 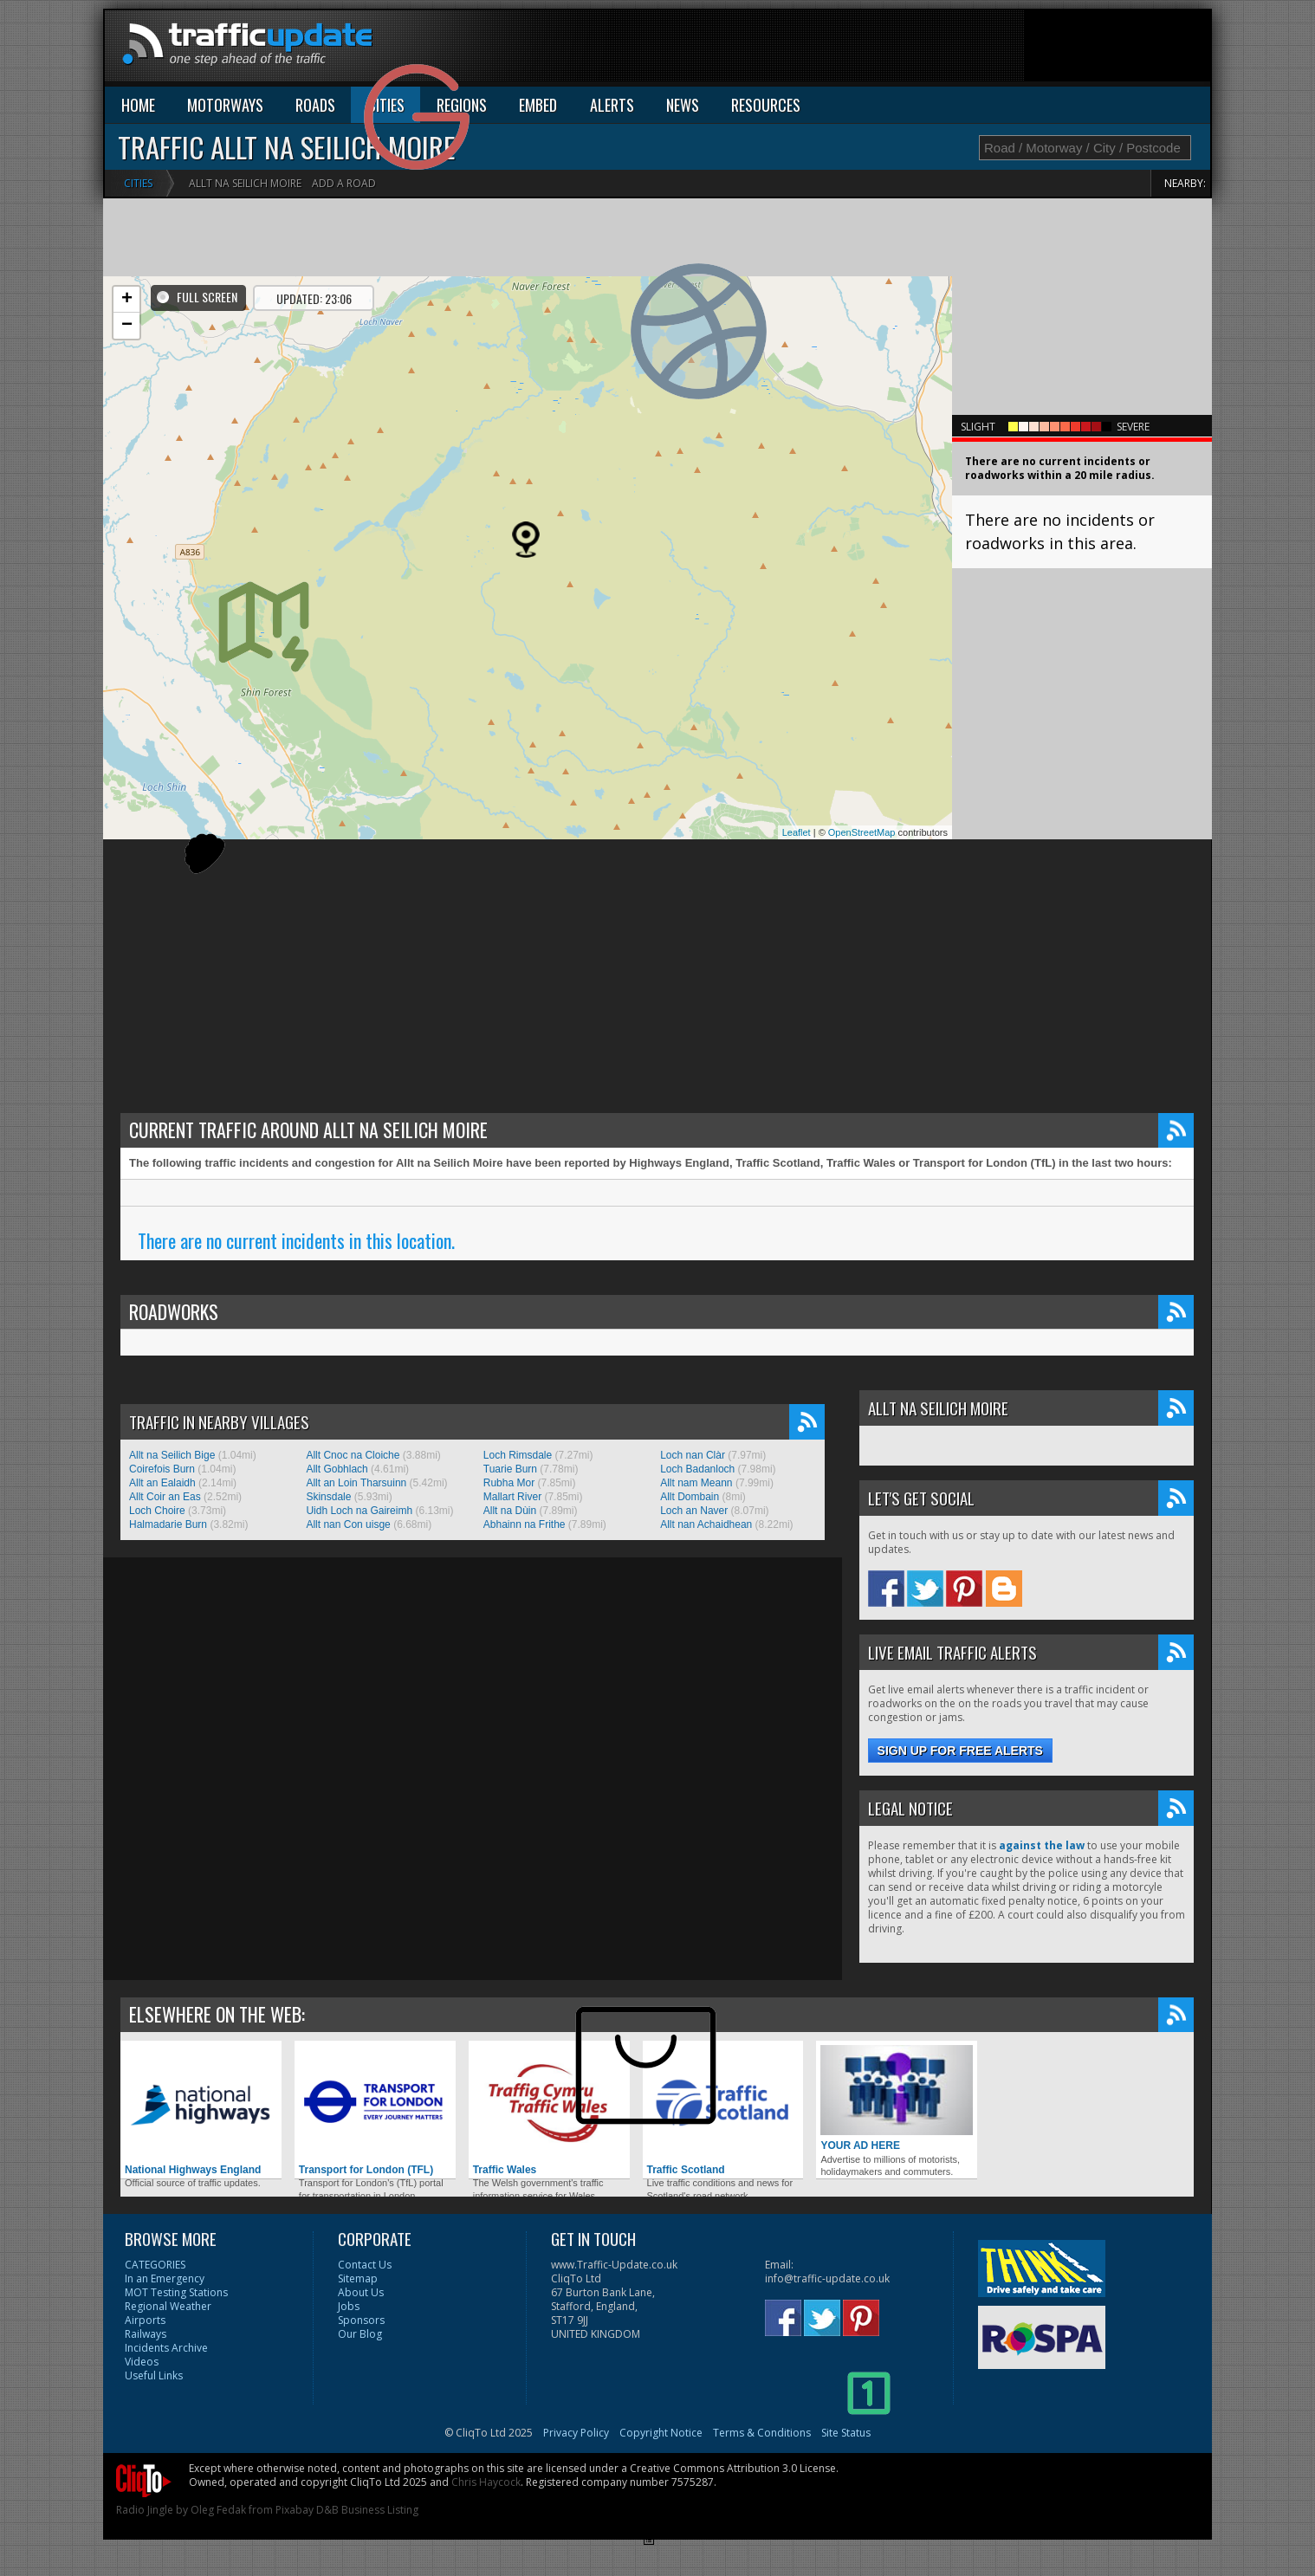 I want to click on visit dribbble profile or portfolio, so click(x=698, y=331).